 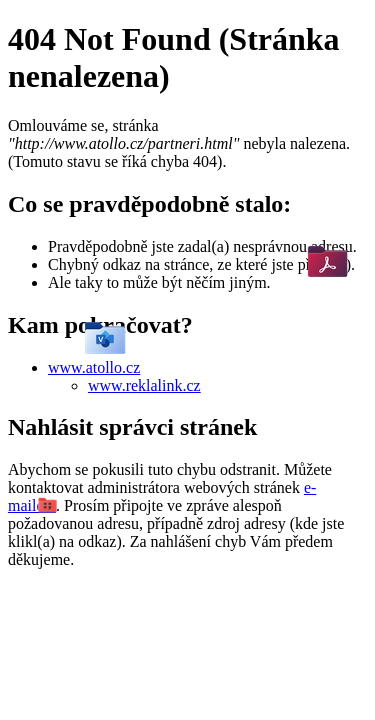 What do you see at coordinates (327, 262) in the screenshot?
I see `open folder containing adobe acrobat files` at bounding box center [327, 262].